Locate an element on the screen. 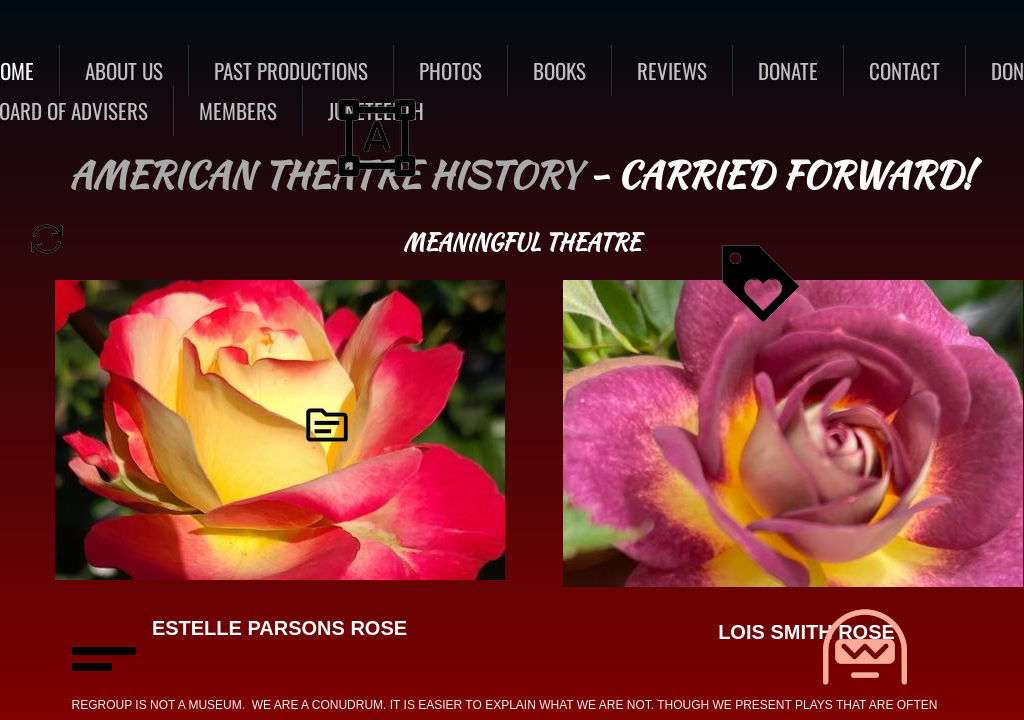  edit text box formatting is located at coordinates (377, 138).